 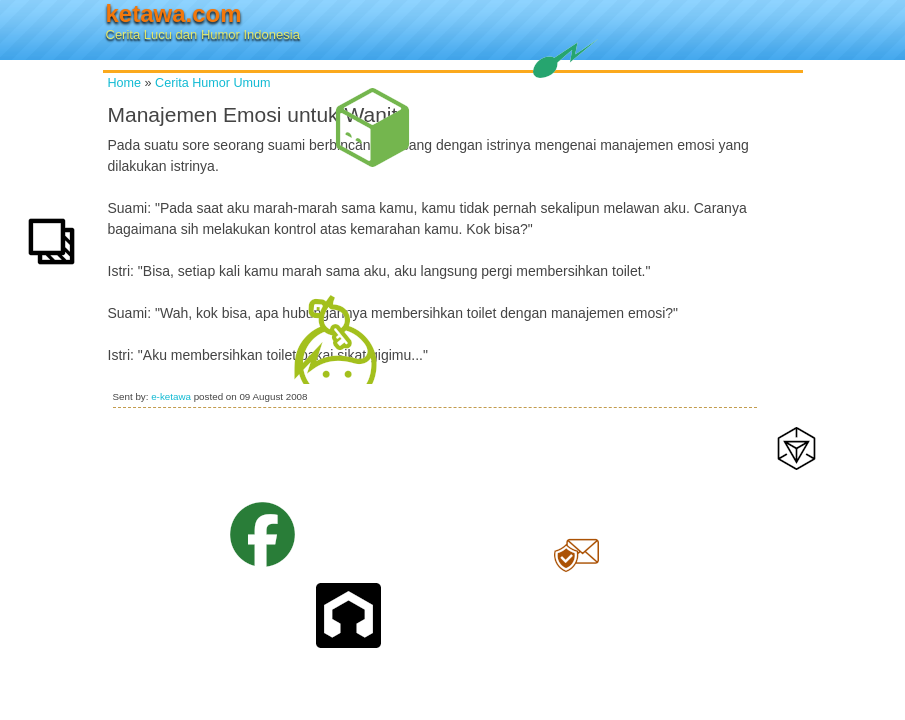 What do you see at coordinates (576, 555) in the screenshot?
I see `access SimpleLogin email alias service` at bounding box center [576, 555].